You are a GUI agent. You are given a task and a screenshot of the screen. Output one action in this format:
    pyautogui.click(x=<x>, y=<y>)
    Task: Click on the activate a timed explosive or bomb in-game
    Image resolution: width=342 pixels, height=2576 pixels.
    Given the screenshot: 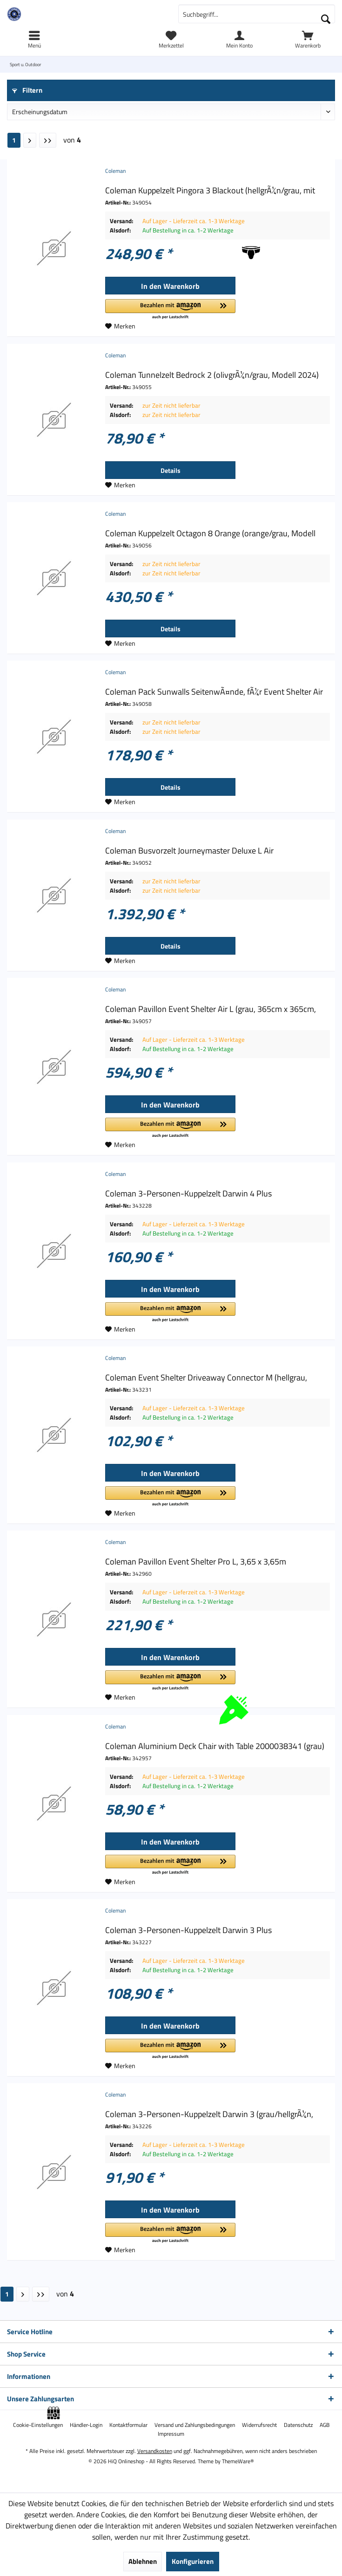 What is the action you would take?
    pyautogui.click(x=54, y=2413)
    